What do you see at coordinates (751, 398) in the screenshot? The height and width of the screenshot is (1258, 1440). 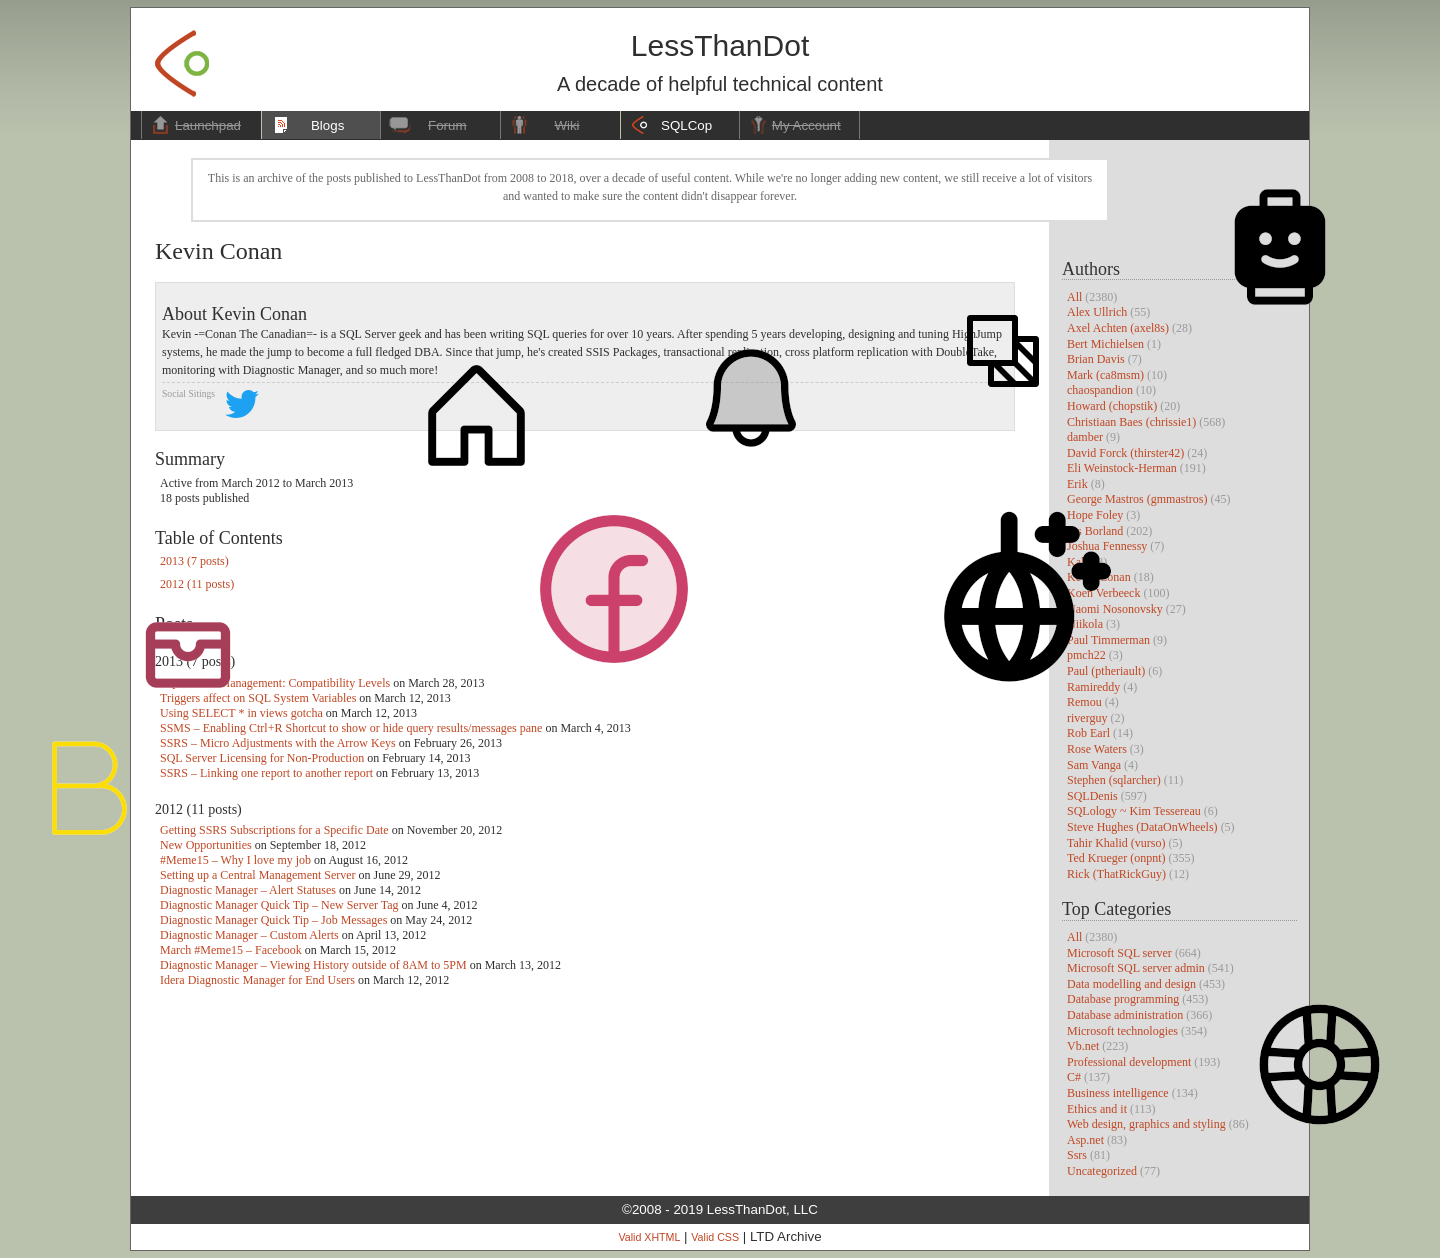 I see `view notifications` at bounding box center [751, 398].